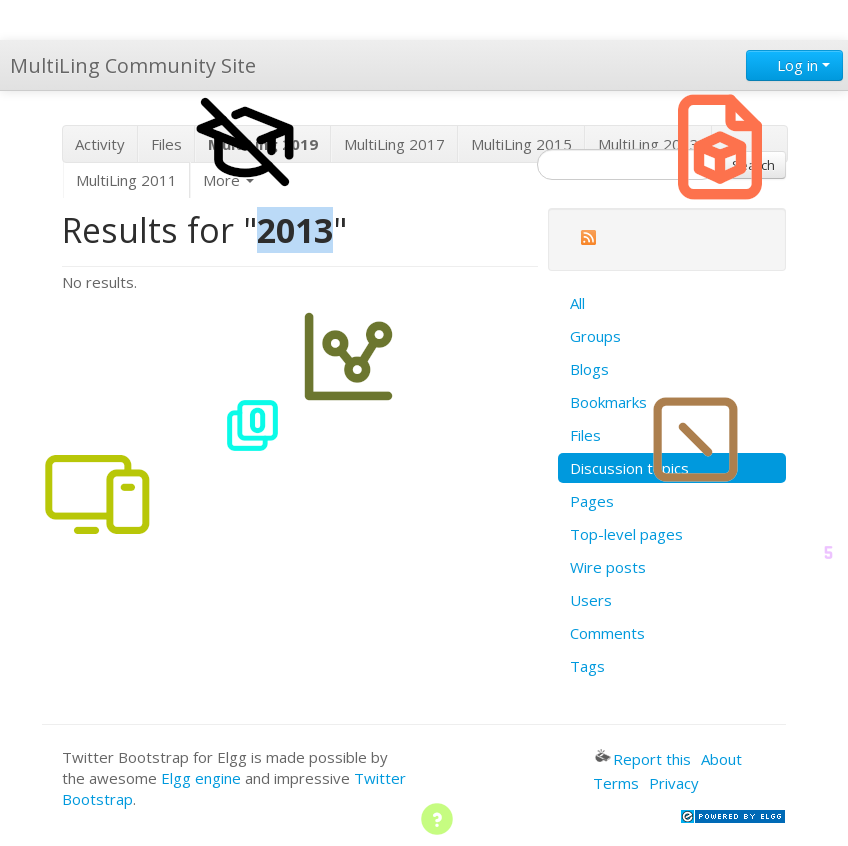 This screenshot has width=848, height=846. What do you see at coordinates (252, 425) in the screenshot?
I see `indicates zero items in a collection or stack` at bounding box center [252, 425].